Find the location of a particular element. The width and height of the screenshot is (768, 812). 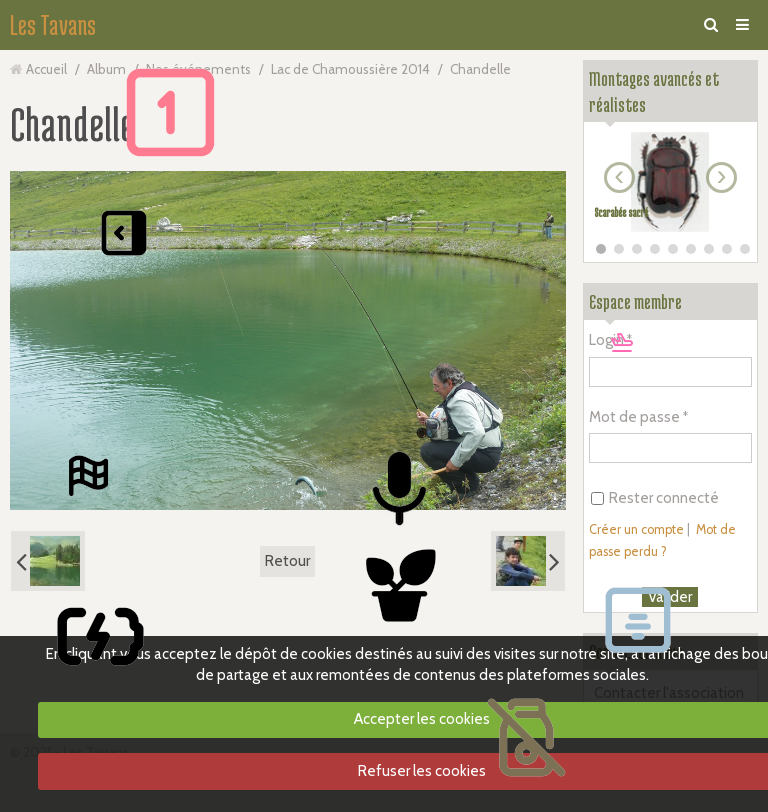

align content to bottom center of container is located at coordinates (638, 620).